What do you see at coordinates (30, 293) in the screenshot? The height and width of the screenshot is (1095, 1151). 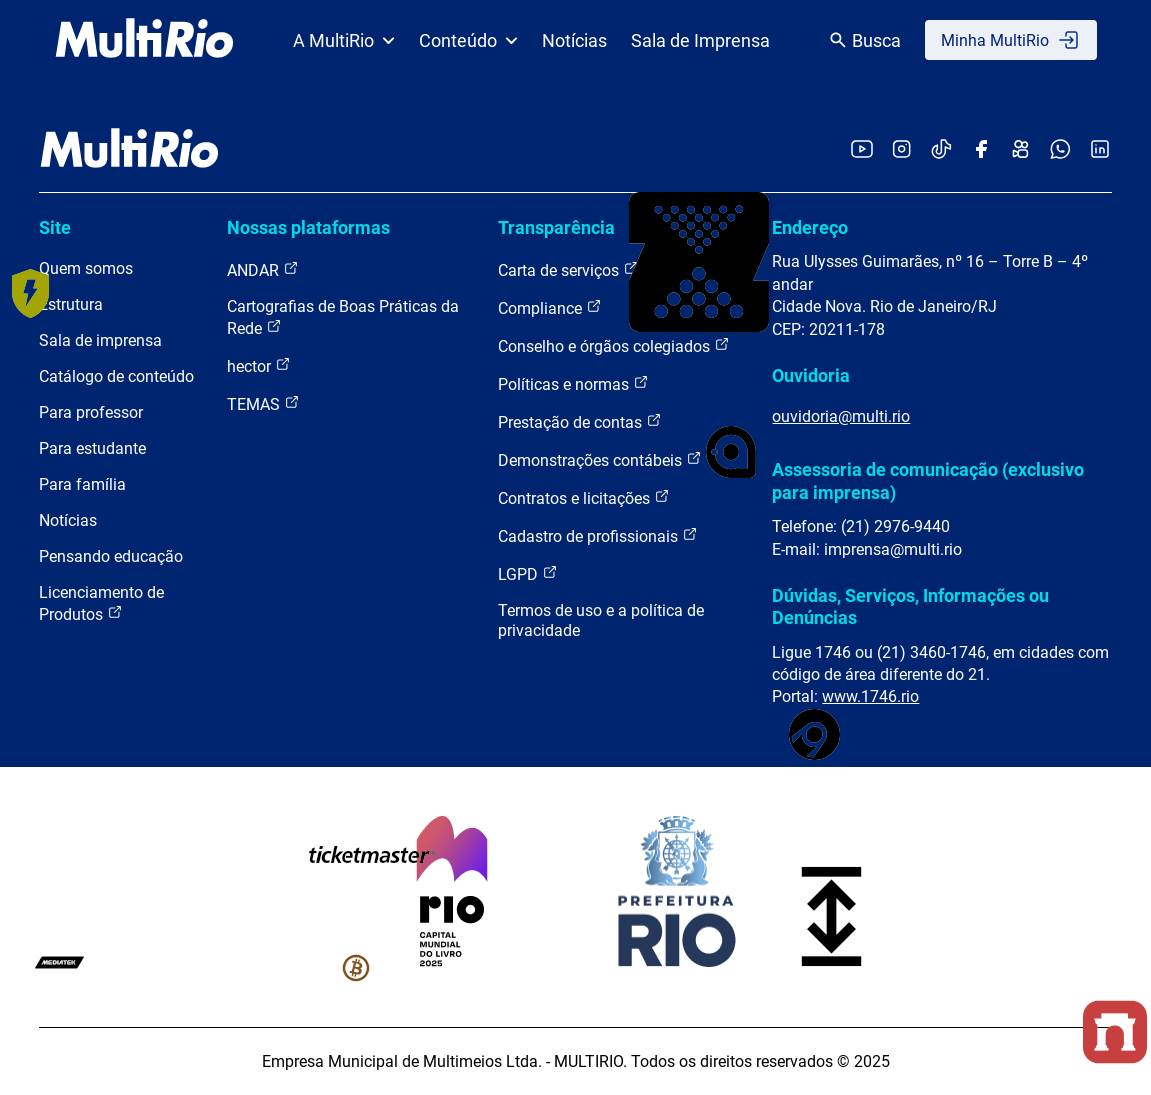 I see `socket security logo` at bounding box center [30, 293].